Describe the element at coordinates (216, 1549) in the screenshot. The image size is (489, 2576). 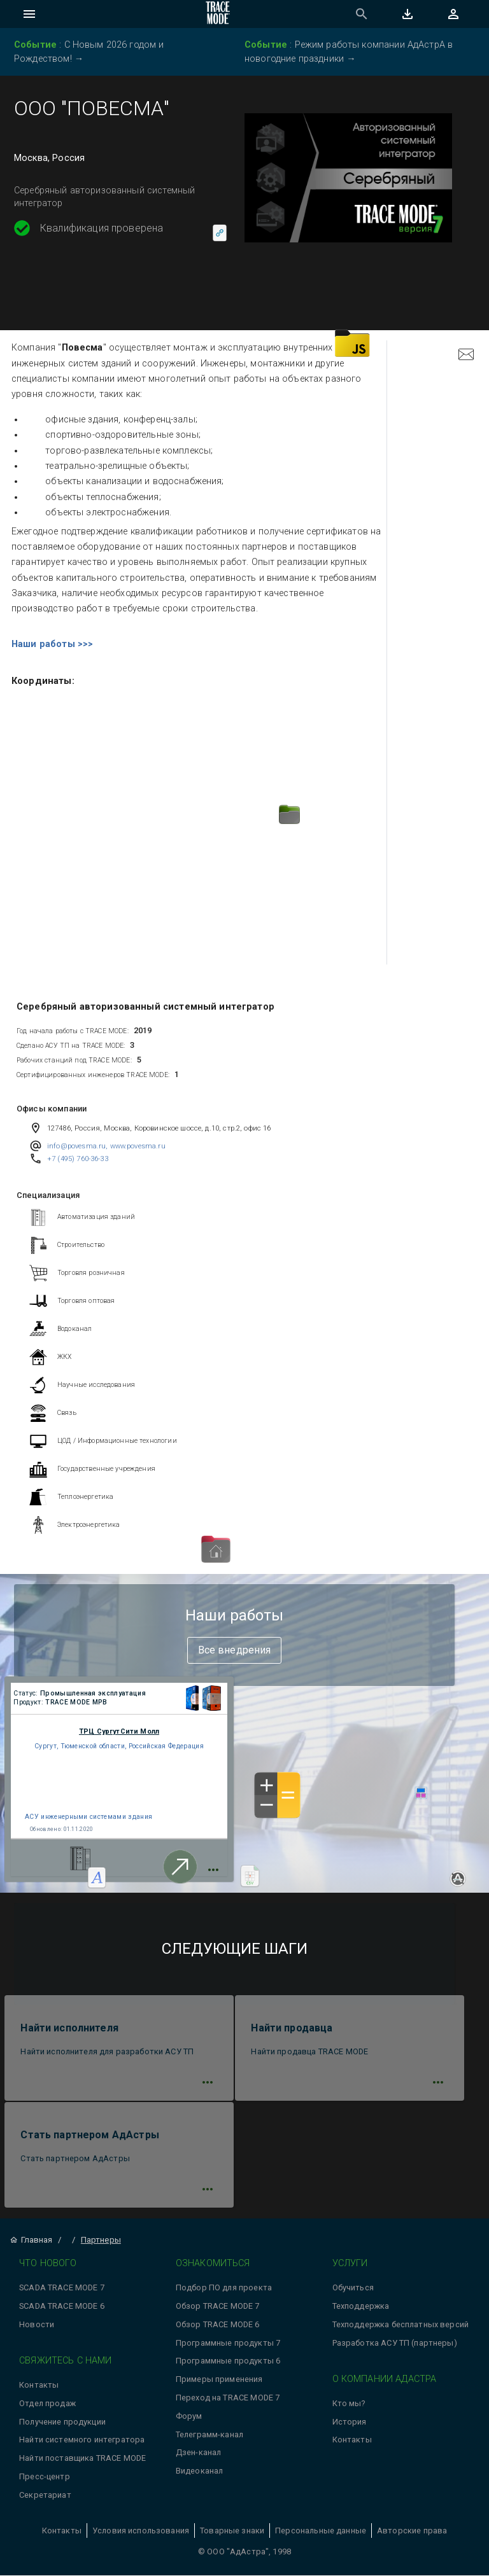
I see `access your home folder` at that location.